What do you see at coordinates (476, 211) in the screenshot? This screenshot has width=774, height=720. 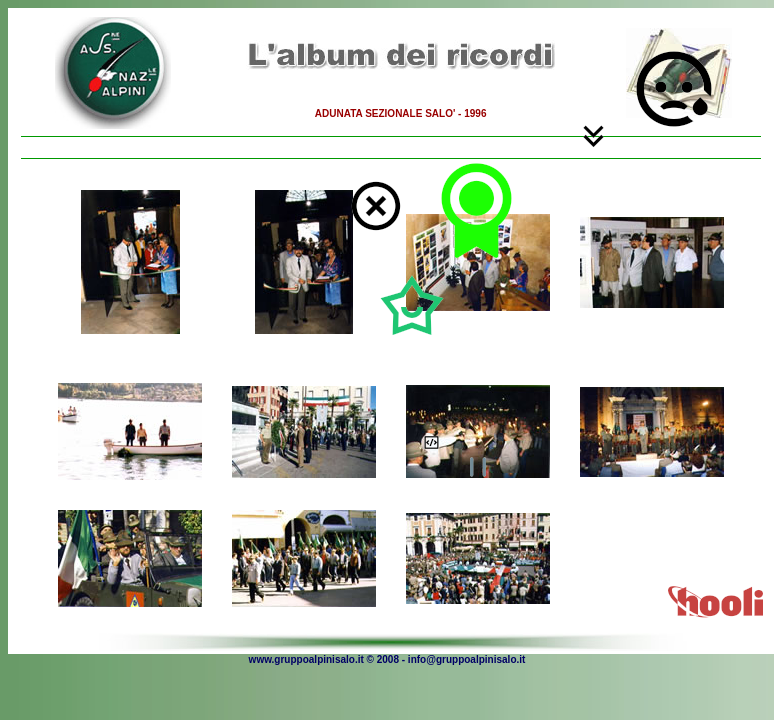 I see `view achievements or awards` at bounding box center [476, 211].